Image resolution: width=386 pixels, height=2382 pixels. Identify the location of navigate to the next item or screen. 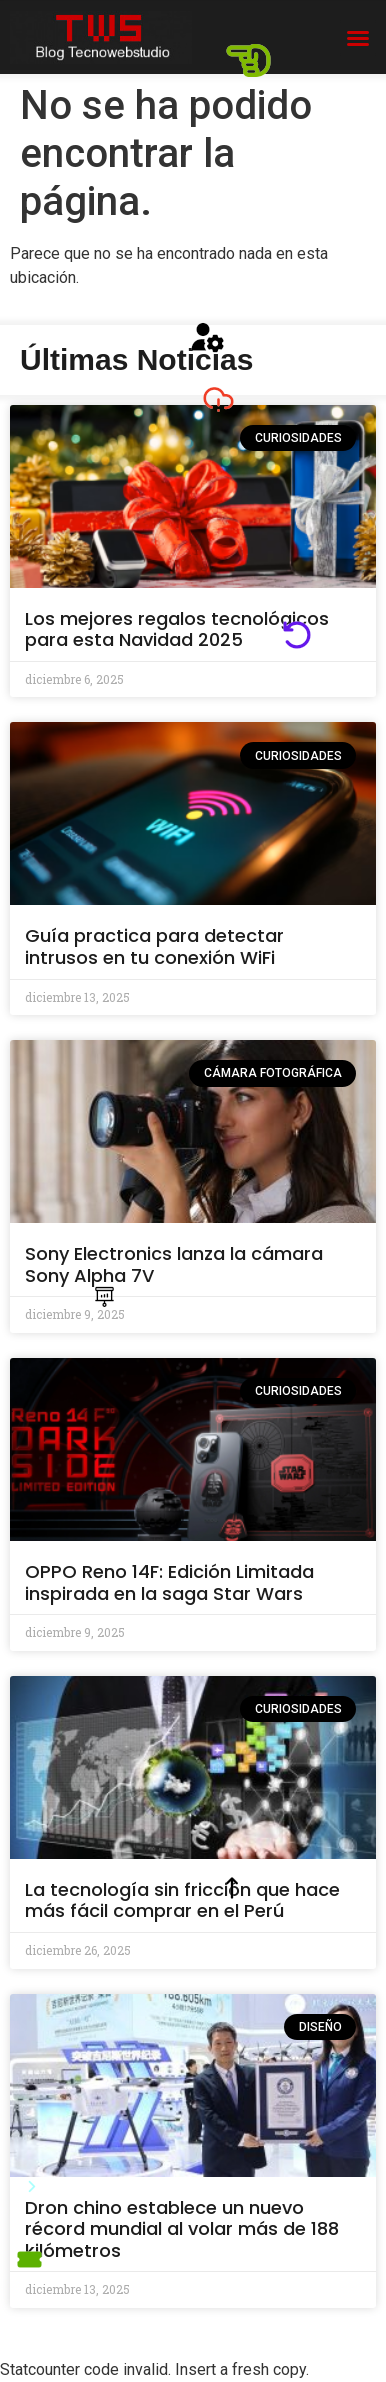
(31, 2186).